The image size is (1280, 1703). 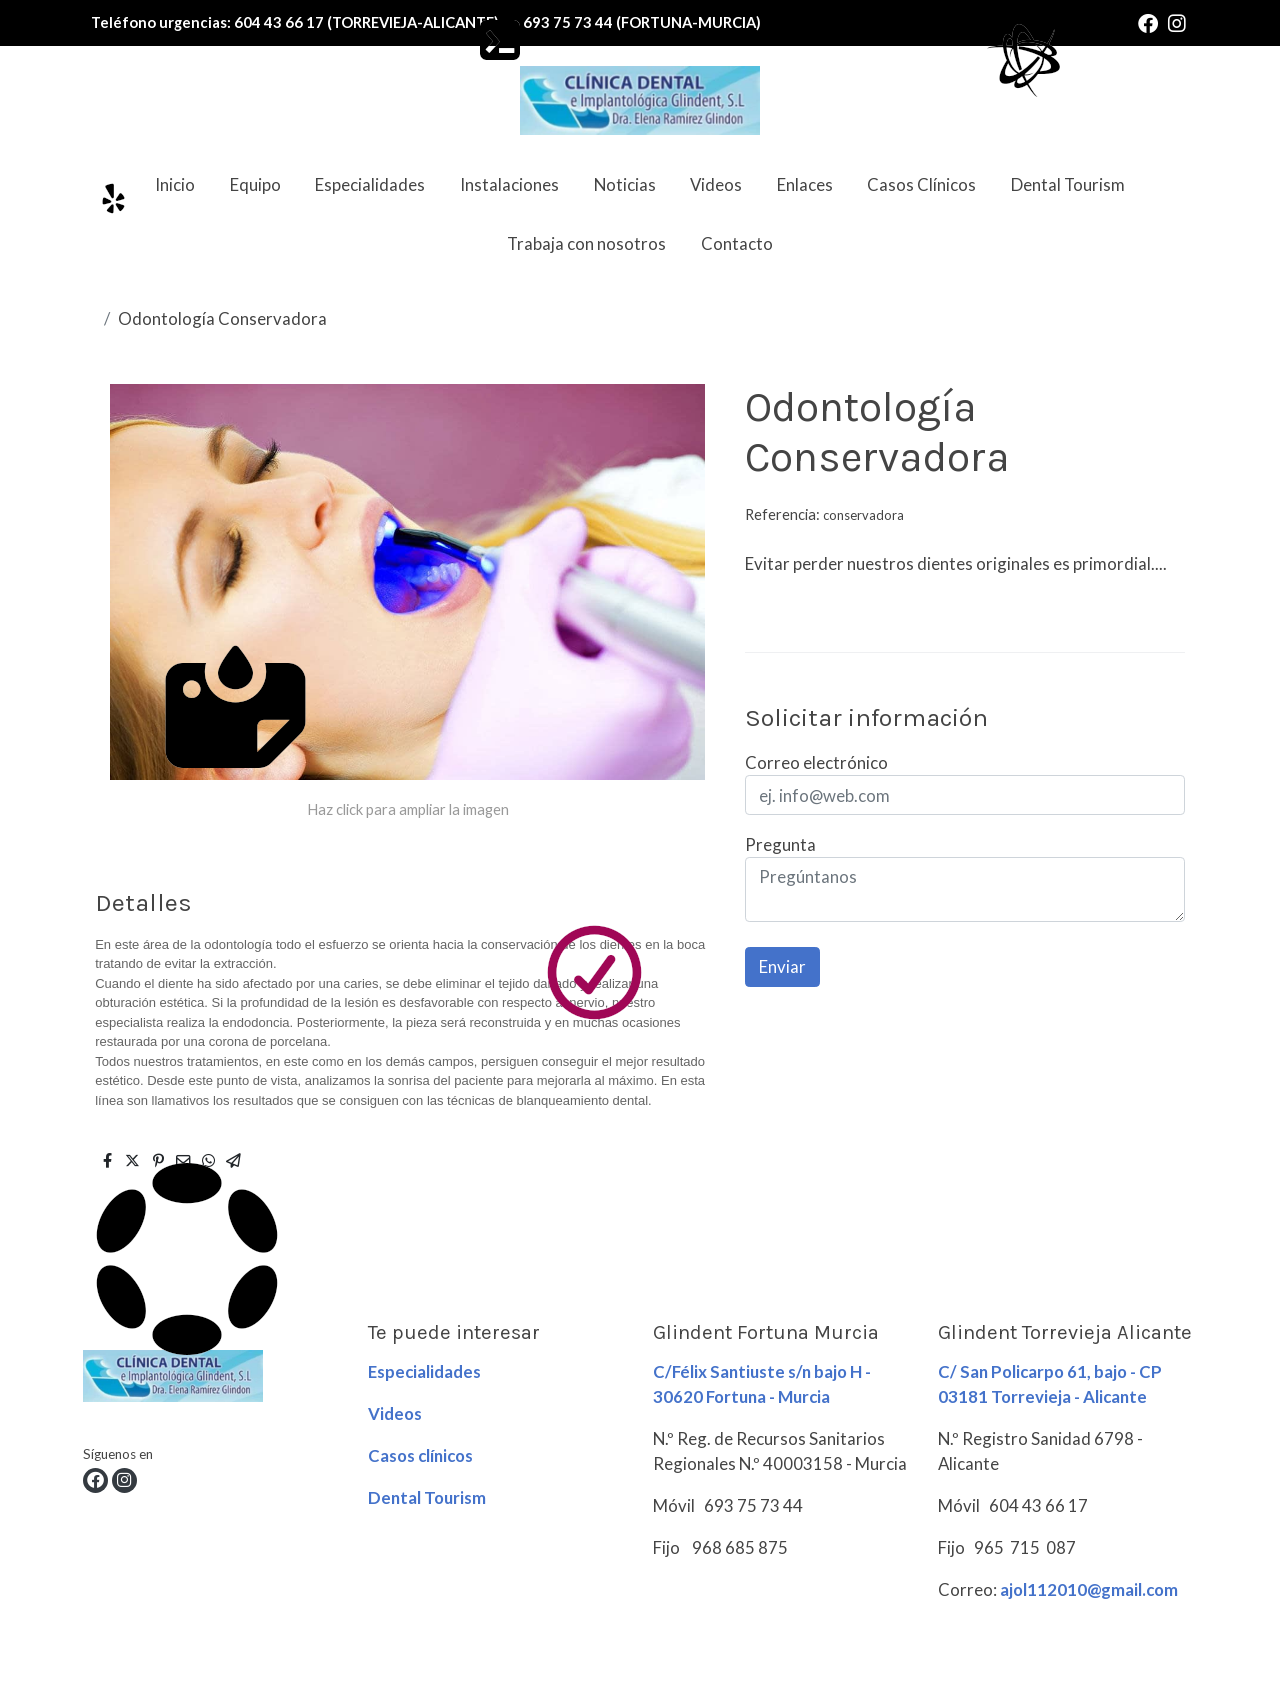 What do you see at coordinates (187, 1259) in the screenshot?
I see `polkadot cryptocurrency or blockchain platform logo` at bounding box center [187, 1259].